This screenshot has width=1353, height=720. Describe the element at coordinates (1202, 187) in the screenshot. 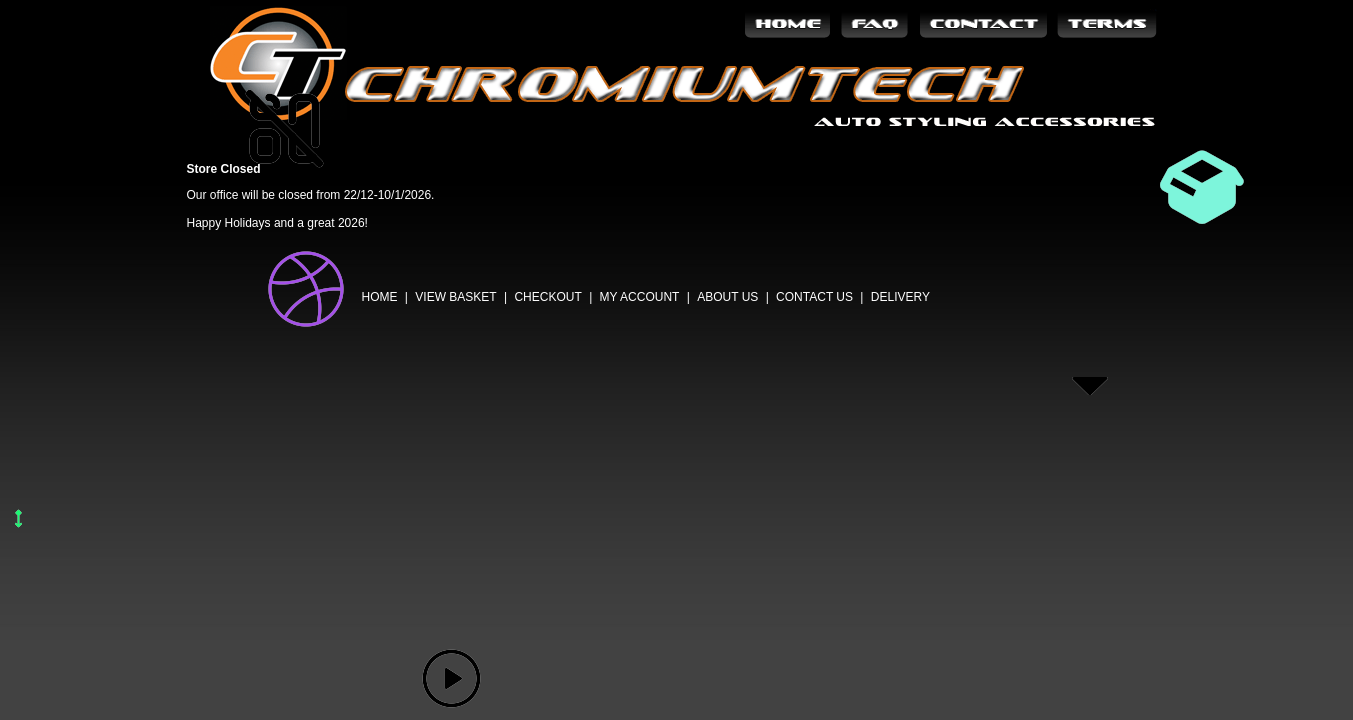

I see `view package contents` at that location.